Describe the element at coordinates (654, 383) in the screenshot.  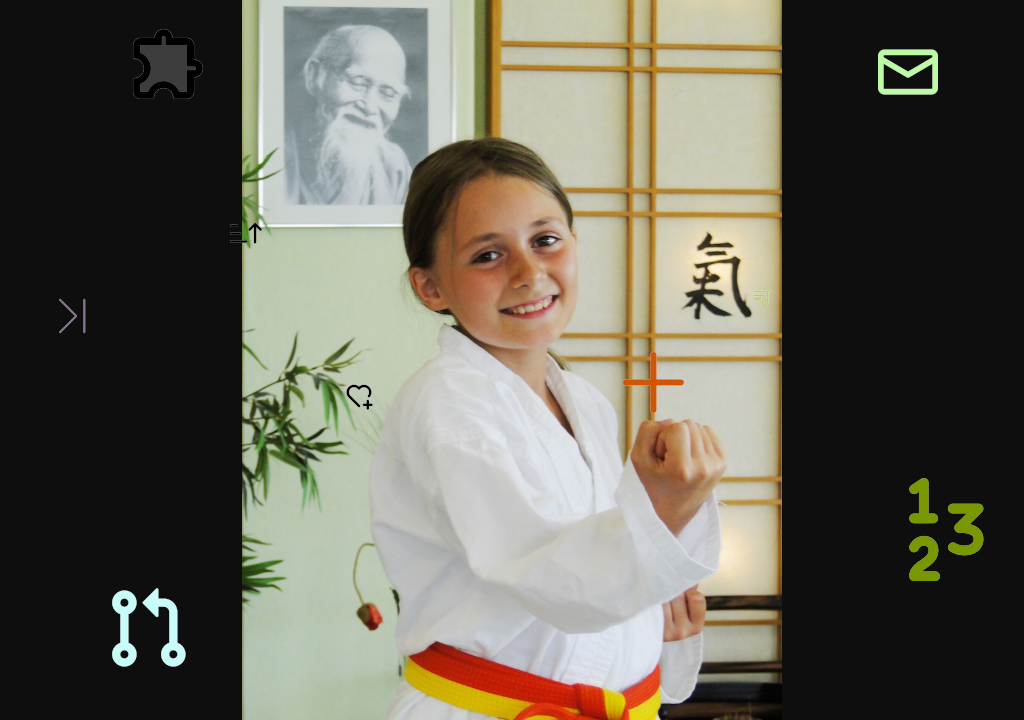
I see `add a new item` at that location.